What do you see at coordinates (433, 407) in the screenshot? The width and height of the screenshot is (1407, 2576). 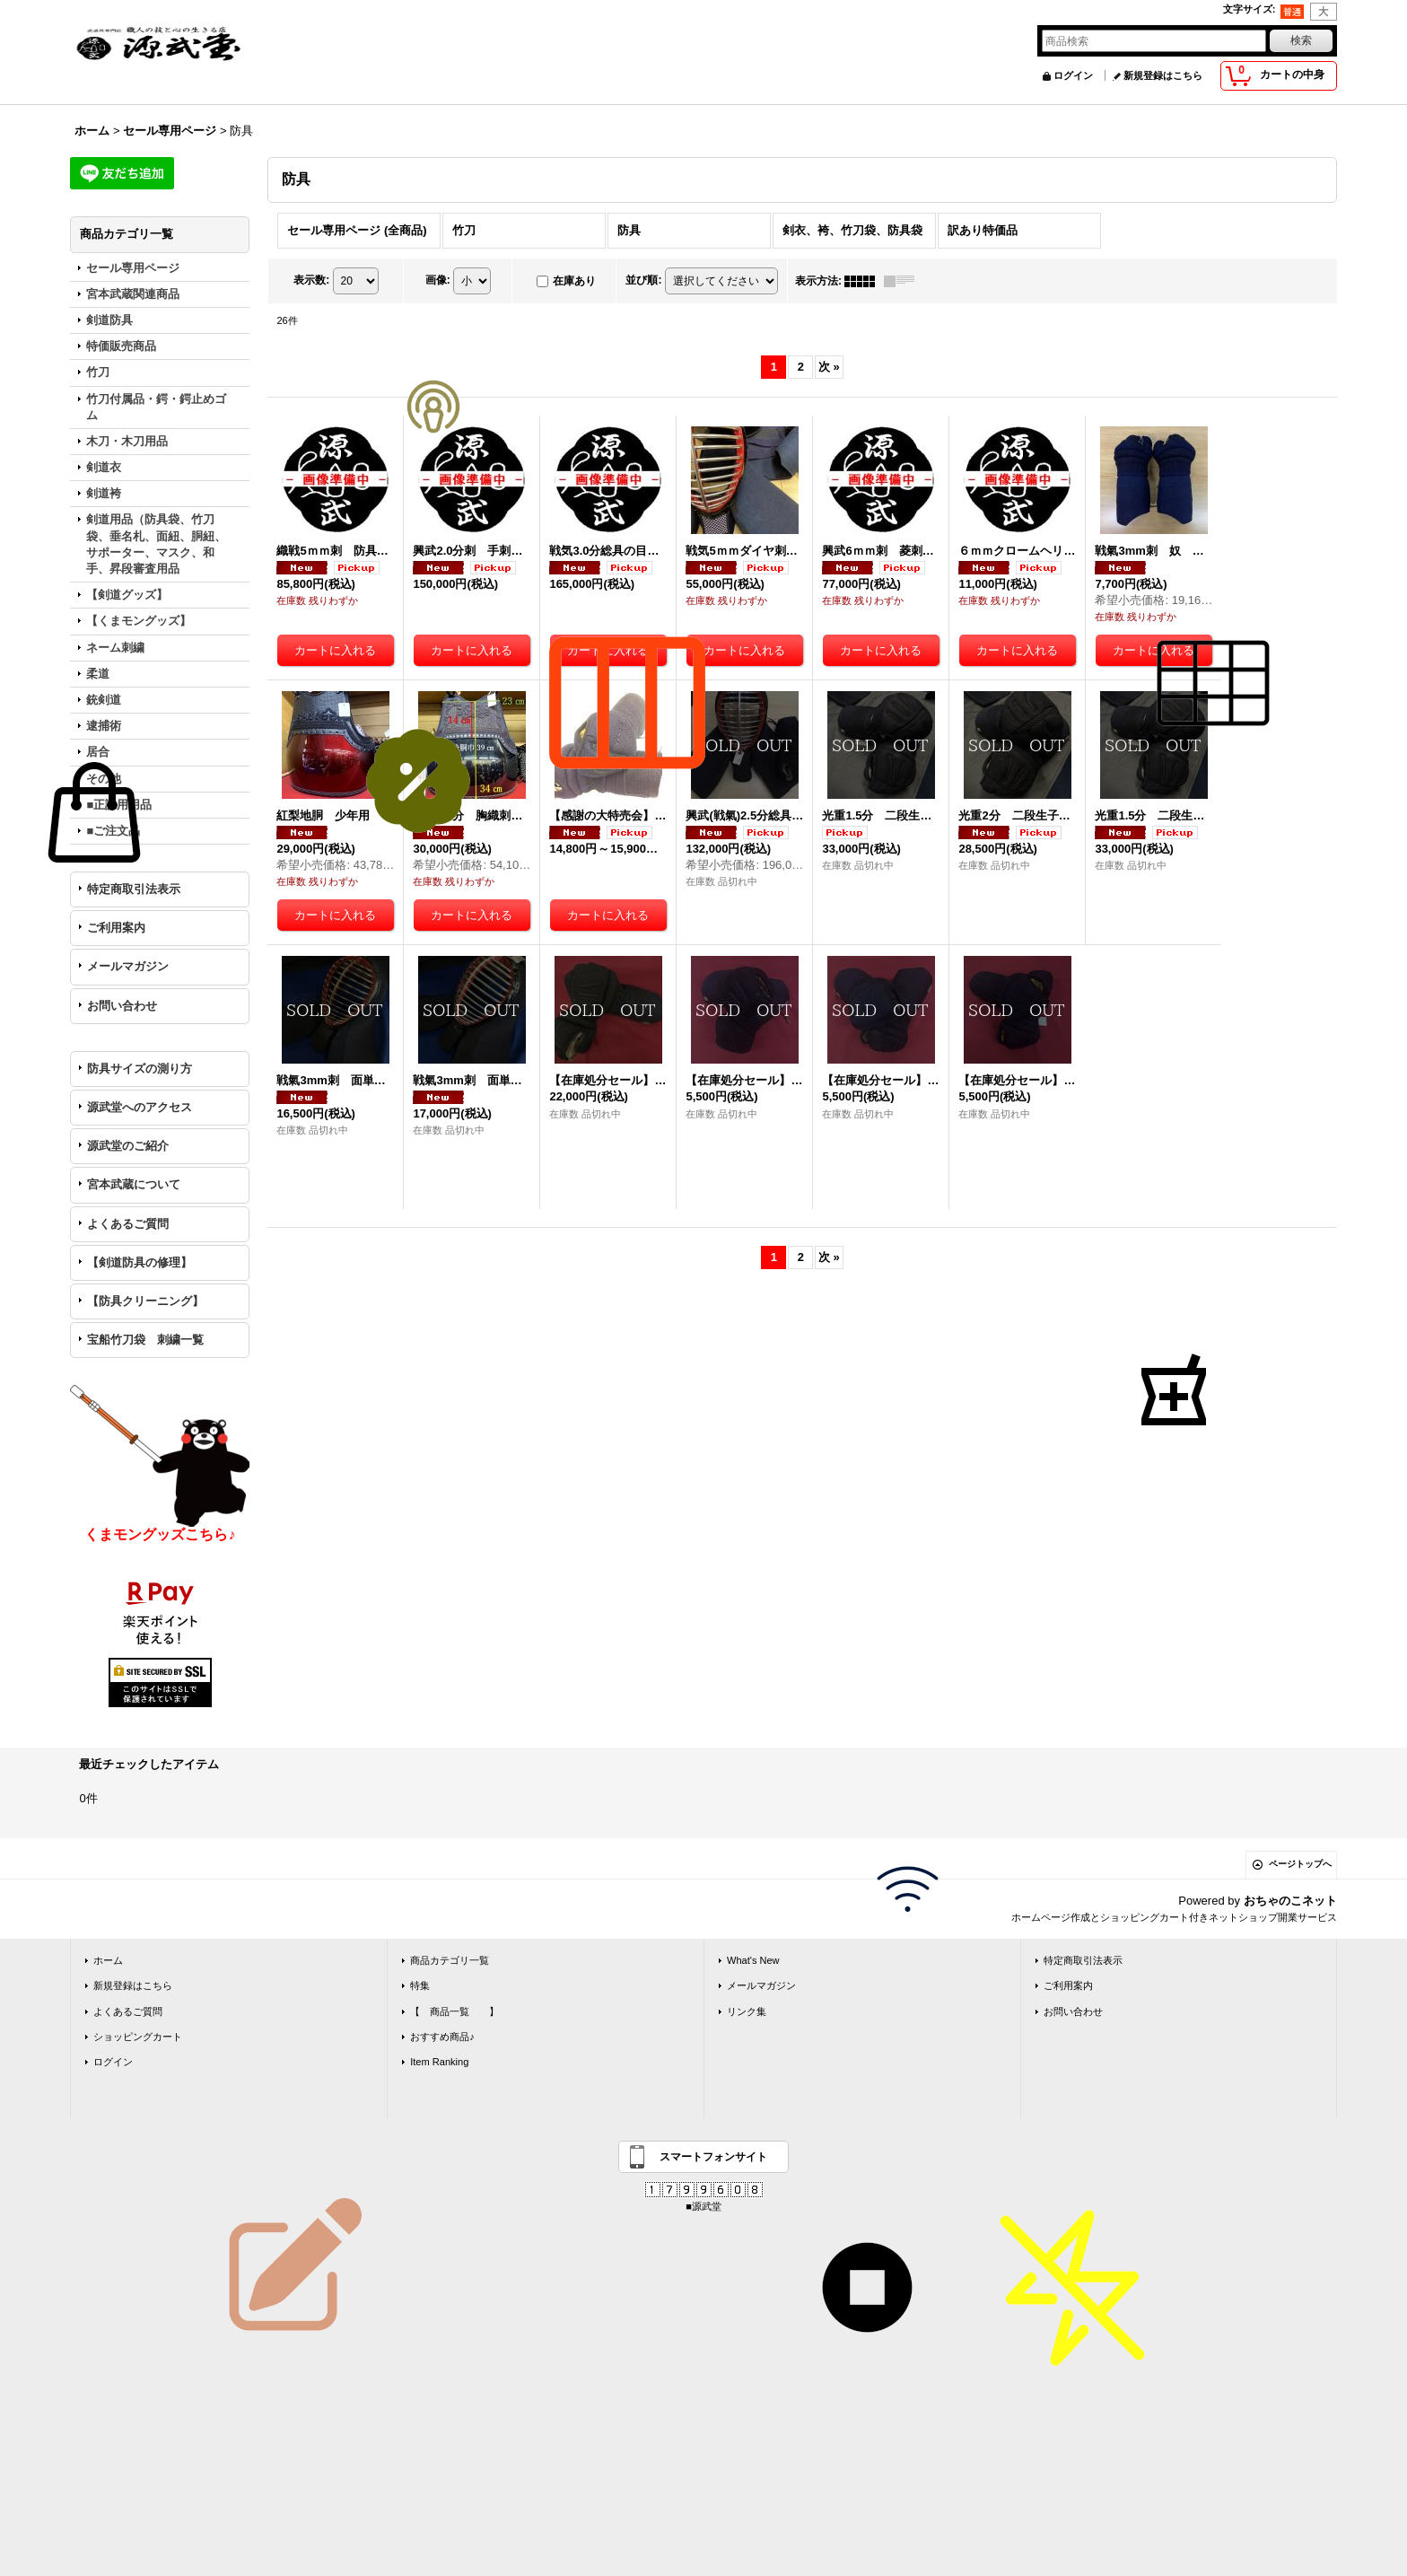 I see `open apple podcasts` at bounding box center [433, 407].